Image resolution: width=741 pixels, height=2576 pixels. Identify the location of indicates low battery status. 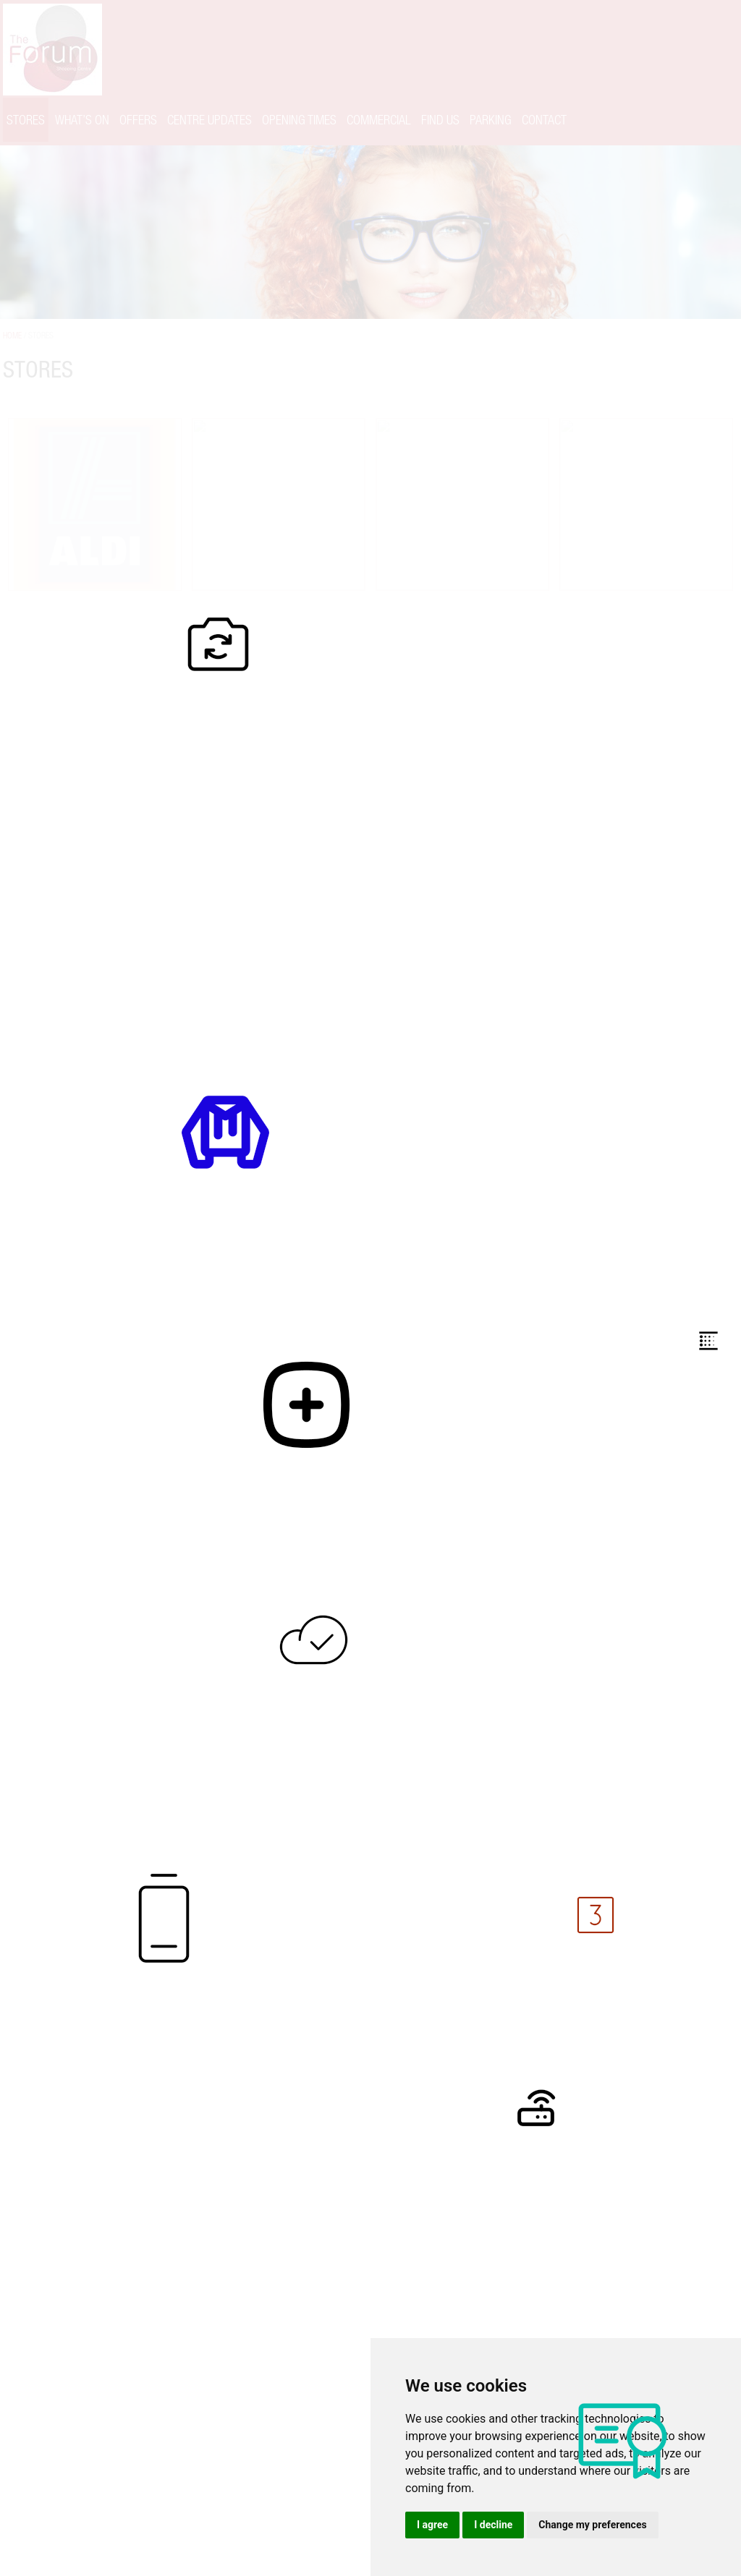
(164, 1919).